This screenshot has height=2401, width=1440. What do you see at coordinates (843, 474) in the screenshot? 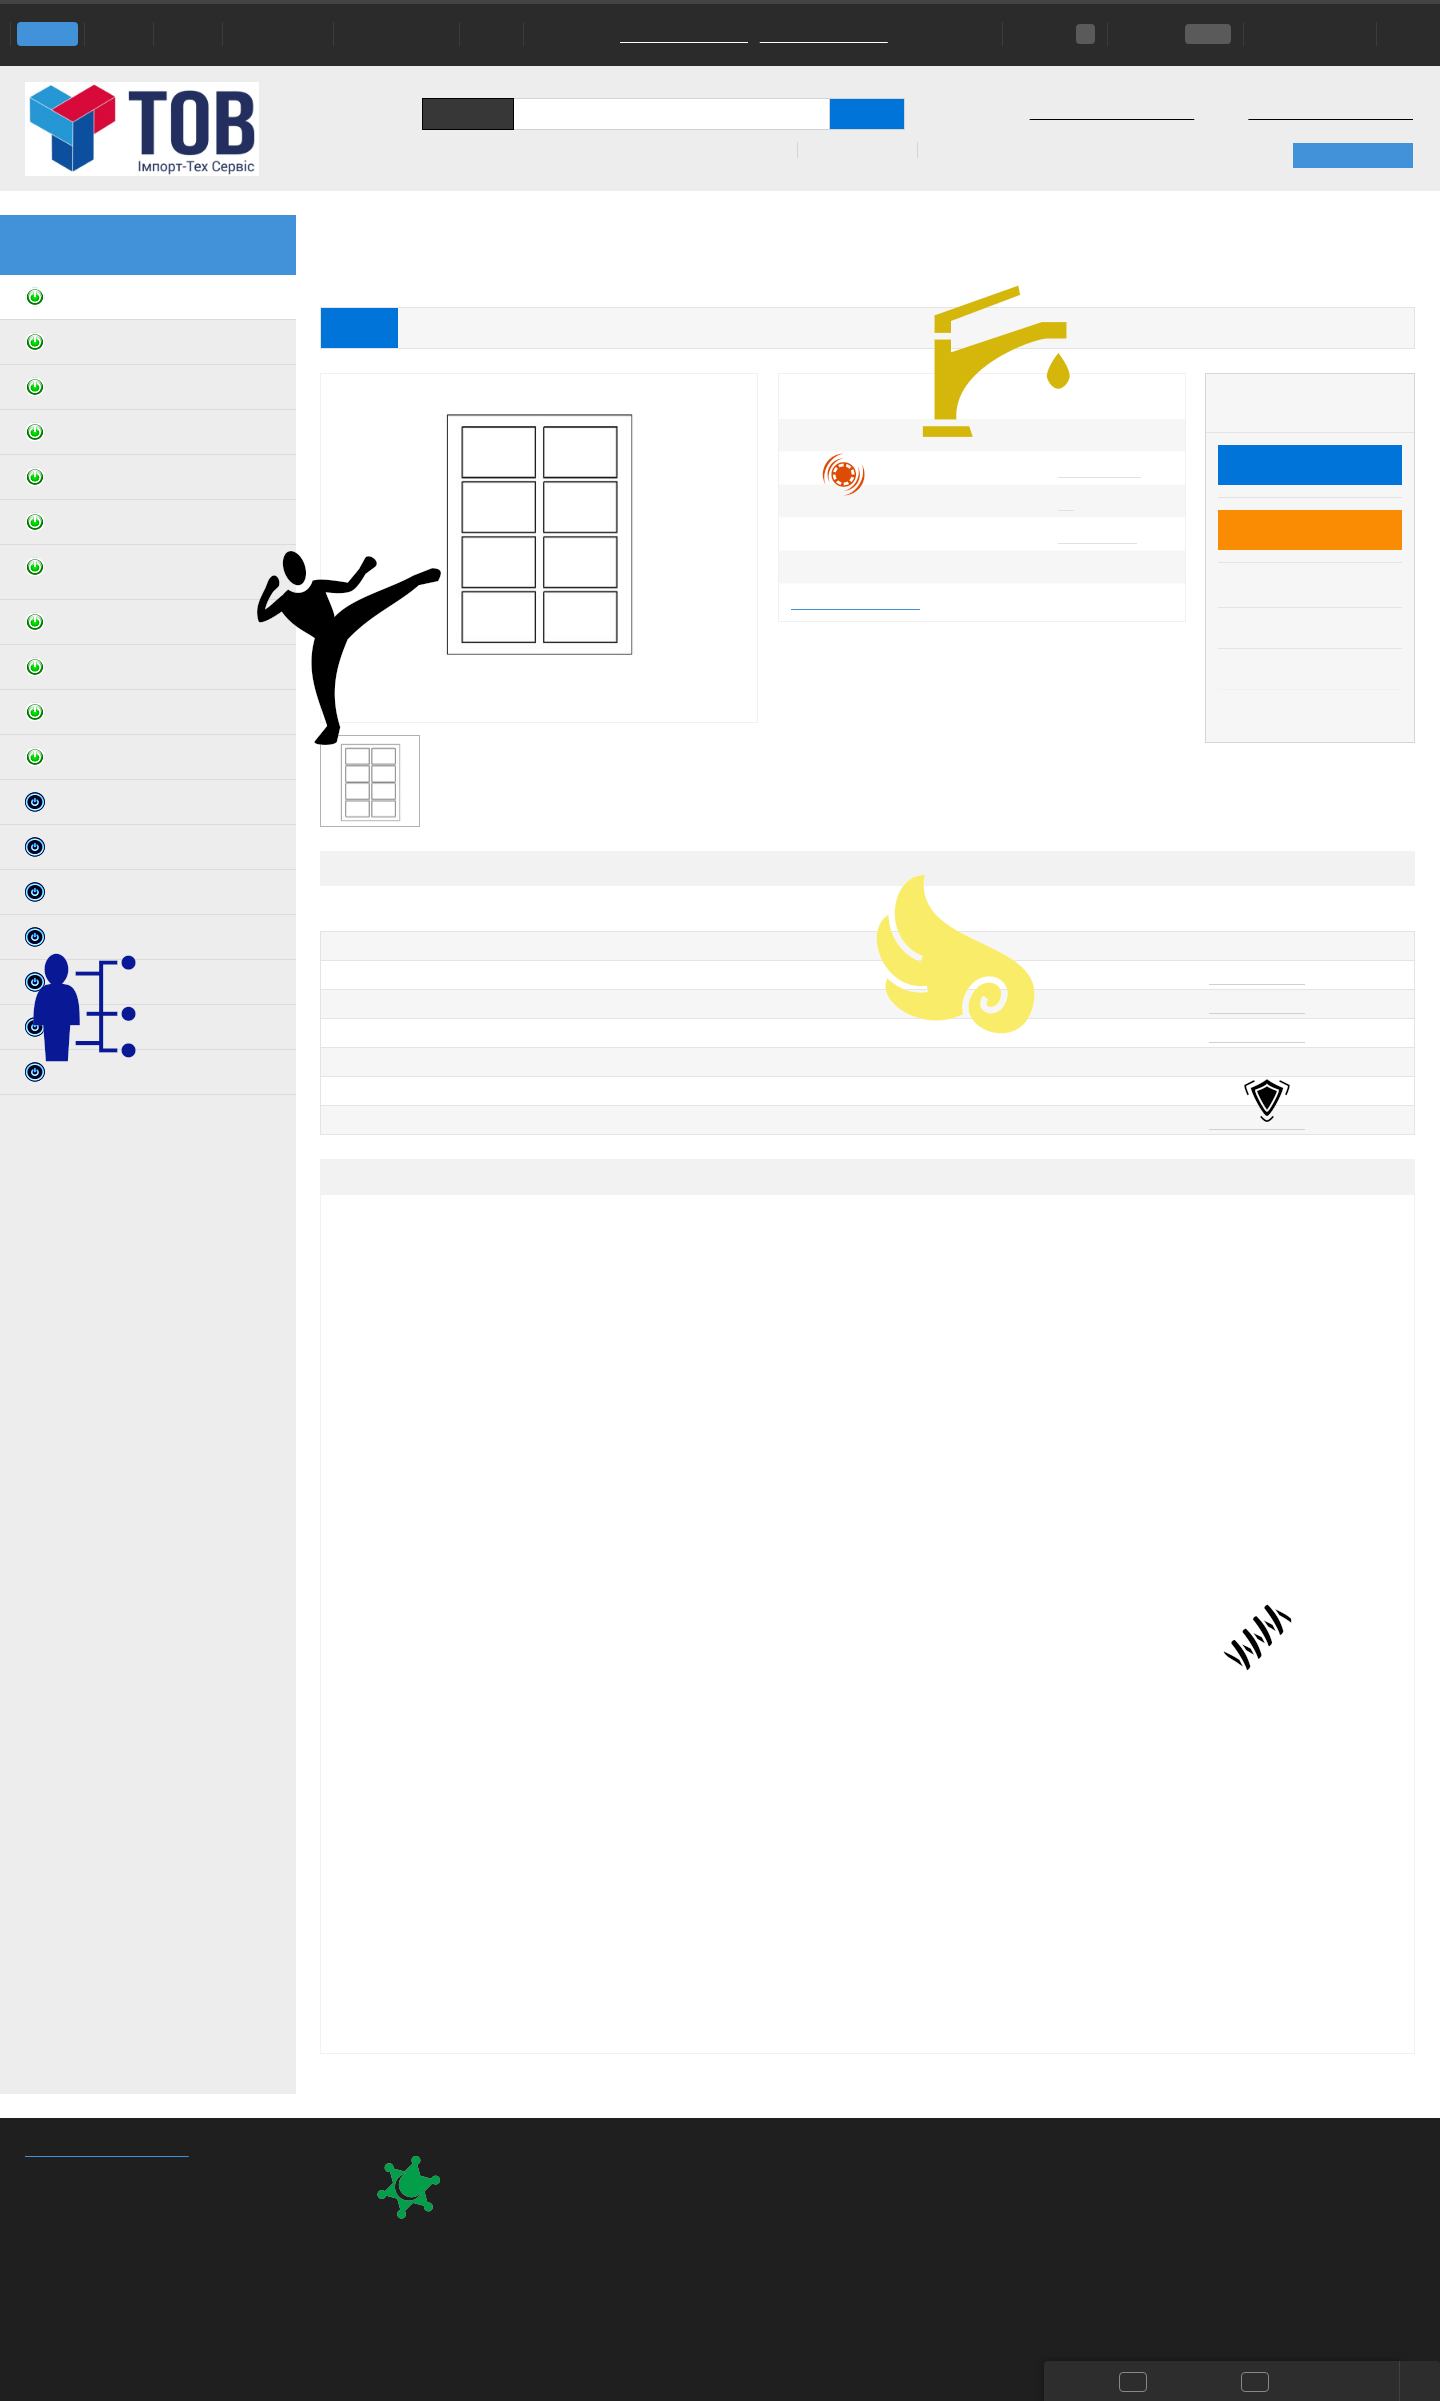
I see `indicates motion detection is active` at bounding box center [843, 474].